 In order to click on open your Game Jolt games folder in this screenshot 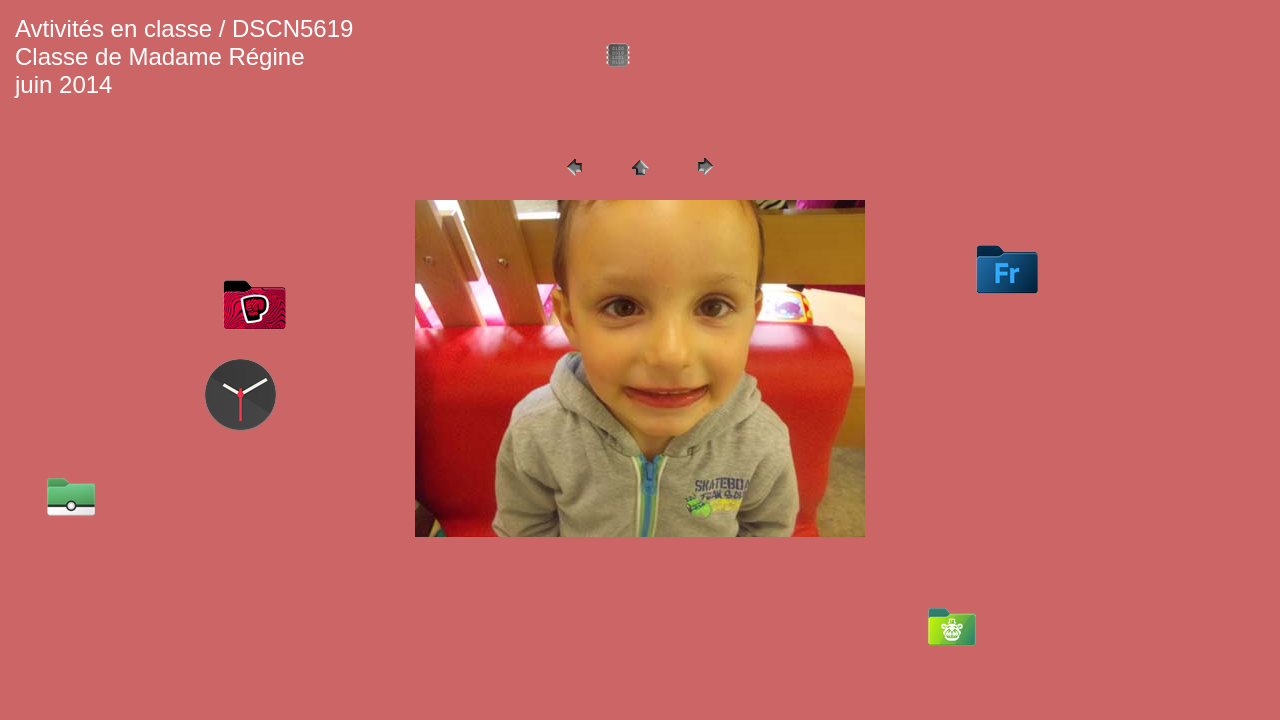, I will do `click(952, 628)`.